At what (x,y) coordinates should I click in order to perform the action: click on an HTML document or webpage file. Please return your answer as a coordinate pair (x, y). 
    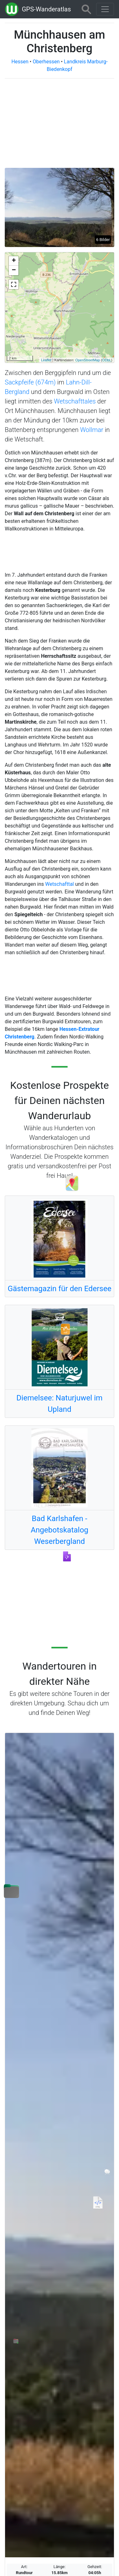
    Looking at the image, I should click on (98, 2203).